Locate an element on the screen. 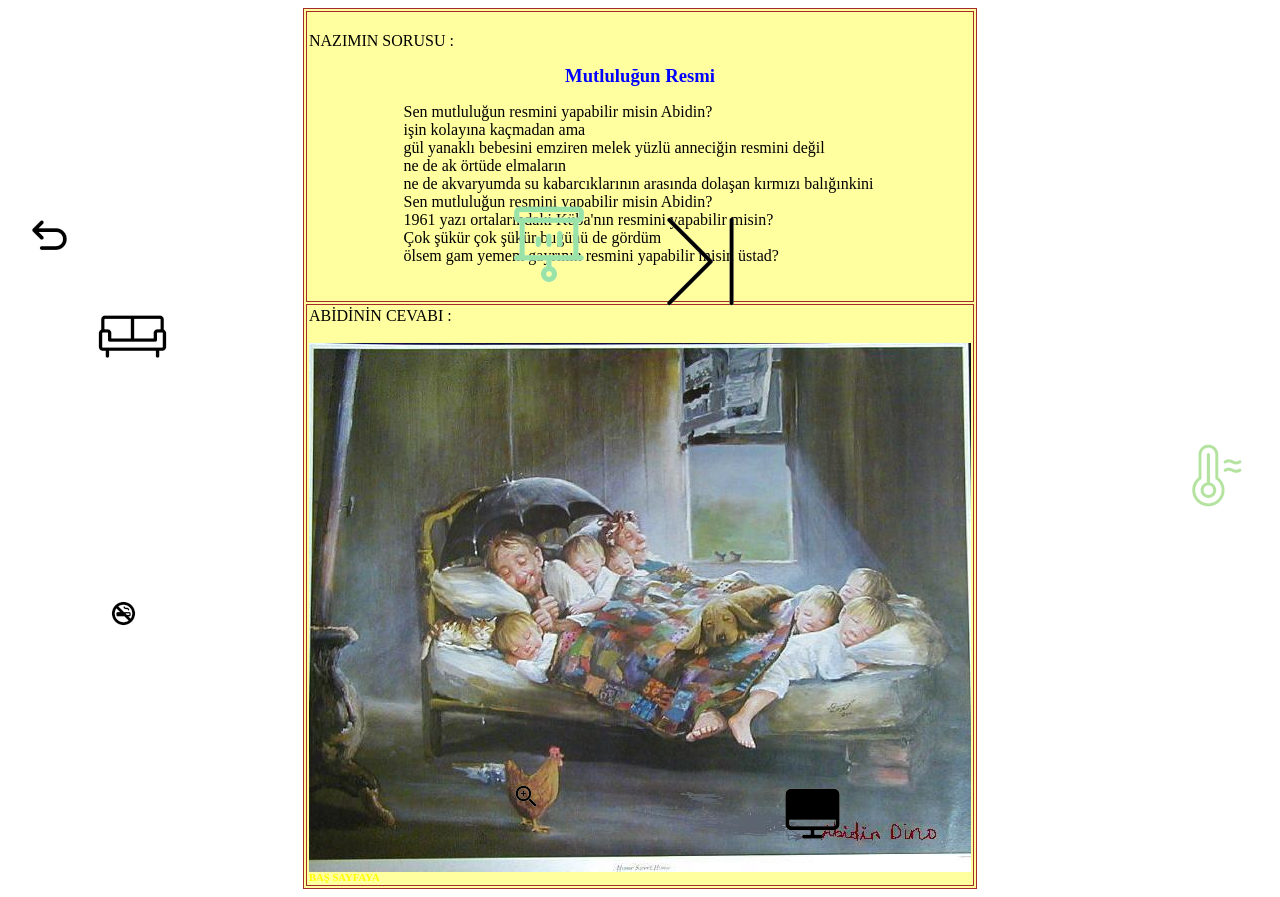 The width and height of the screenshot is (1280, 897). browse furniture or home decor items is located at coordinates (132, 335).